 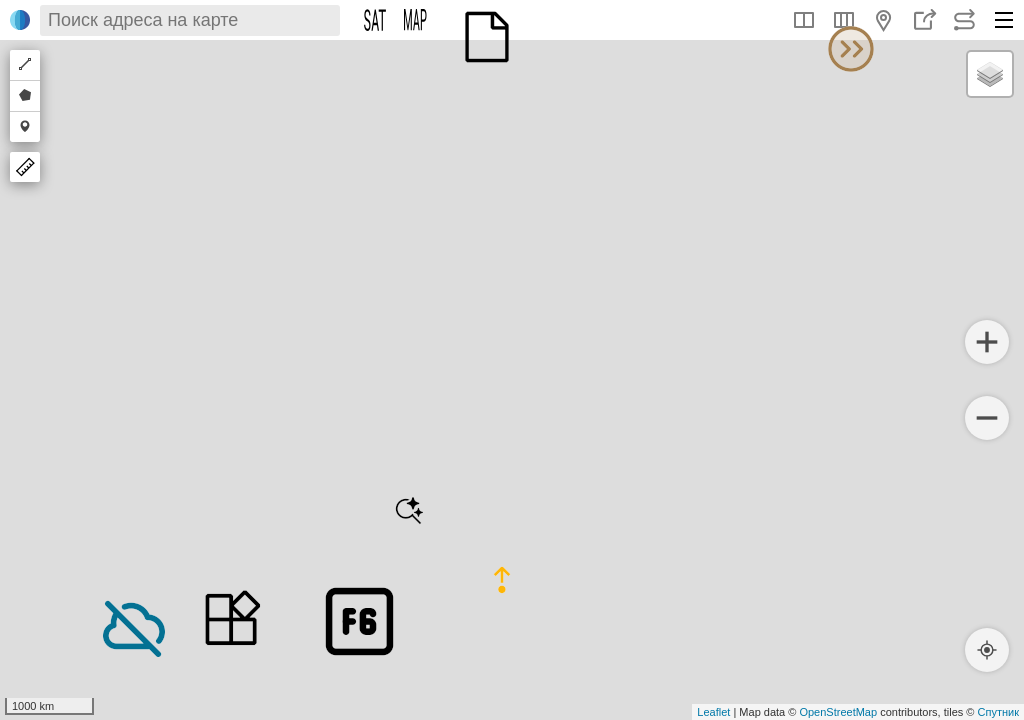 What do you see at coordinates (408, 511) in the screenshot?
I see `search with AI-powered suggestions` at bounding box center [408, 511].